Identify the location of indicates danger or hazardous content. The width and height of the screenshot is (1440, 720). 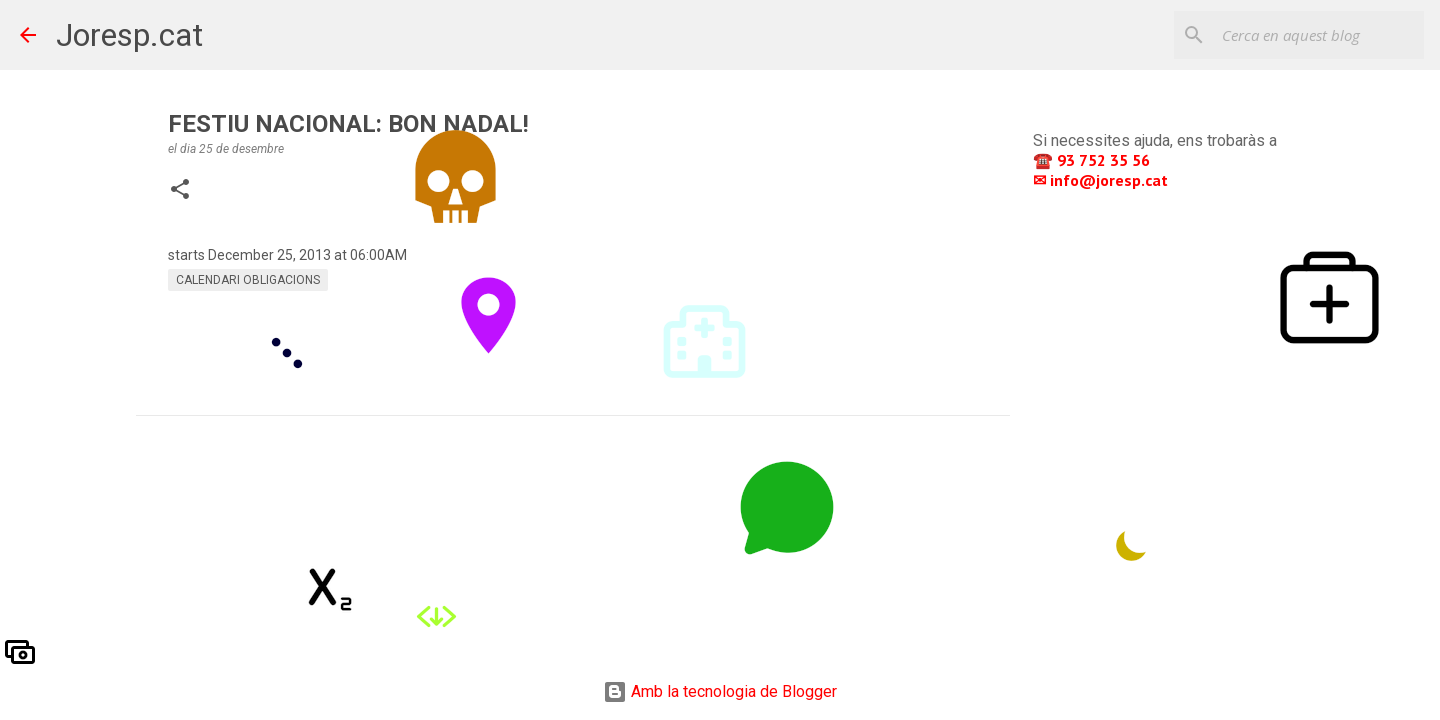
(455, 176).